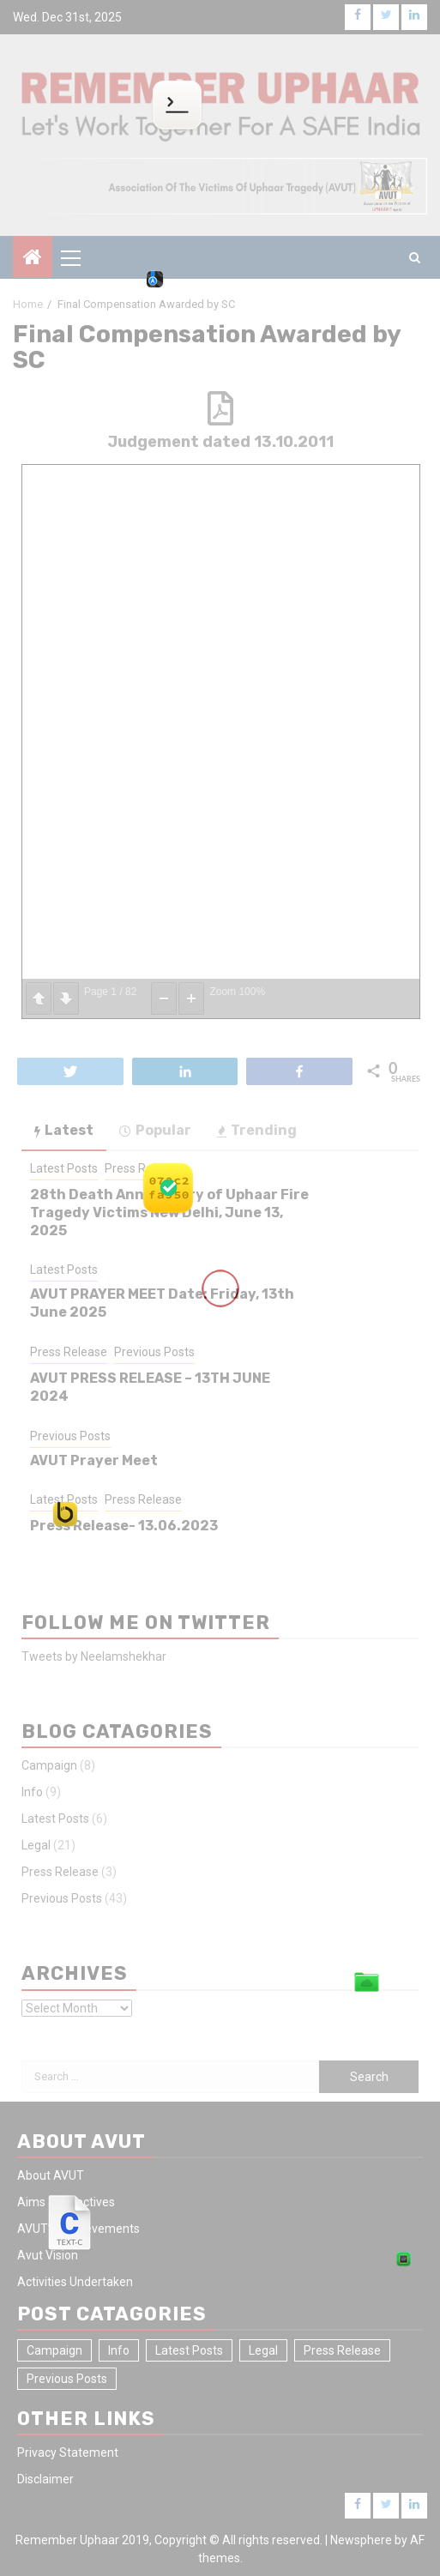  What do you see at coordinates (403, 2259) in the screenshot?
I see `open cpu frequency monitoring app` at bounding box center [403, 2259].